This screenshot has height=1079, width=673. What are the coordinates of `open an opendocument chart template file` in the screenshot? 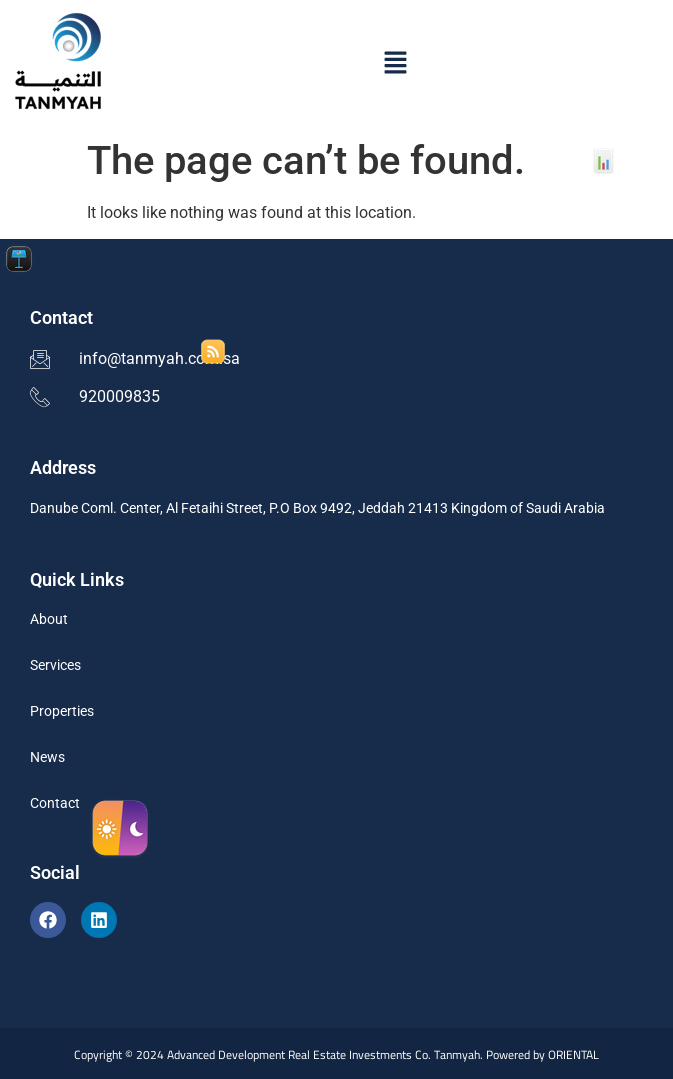 It's located at (603, 160).